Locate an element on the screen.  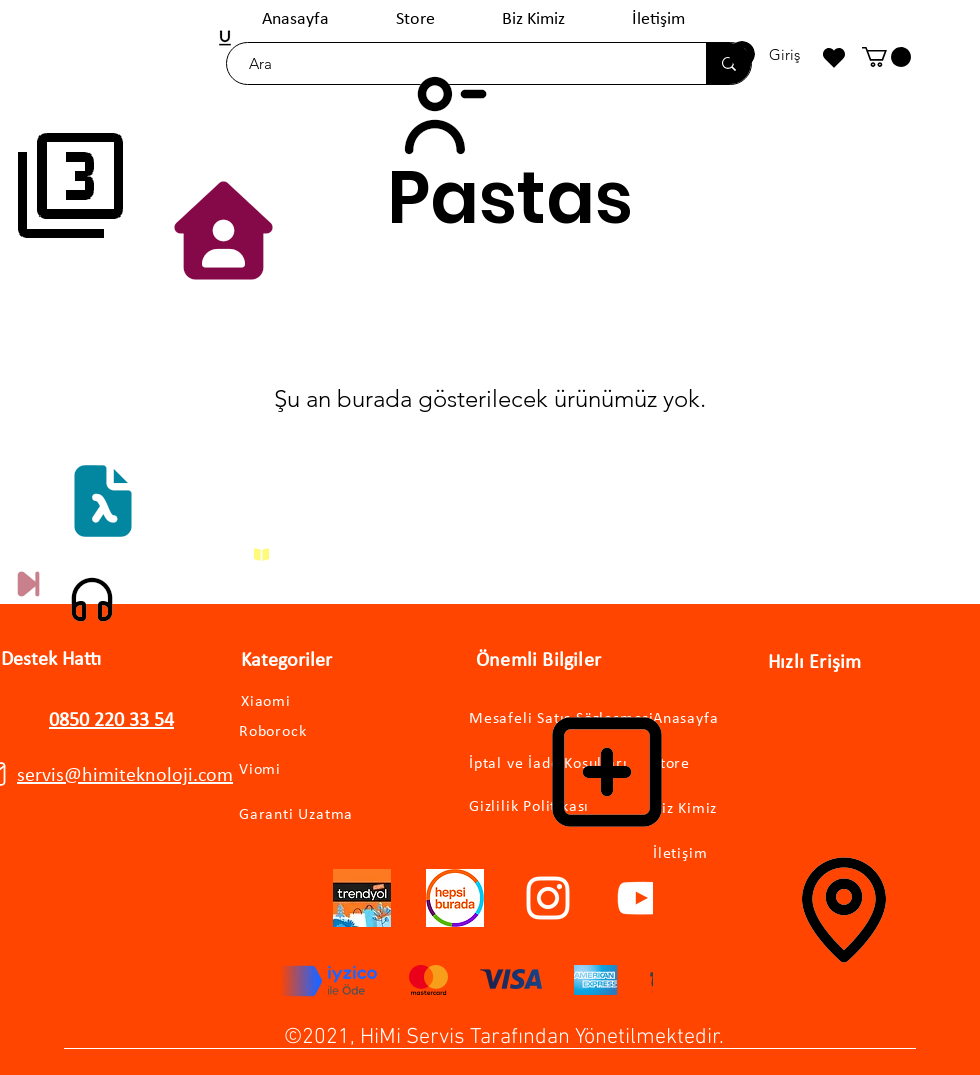
skip to the next track is located at coordinates (29, 584).